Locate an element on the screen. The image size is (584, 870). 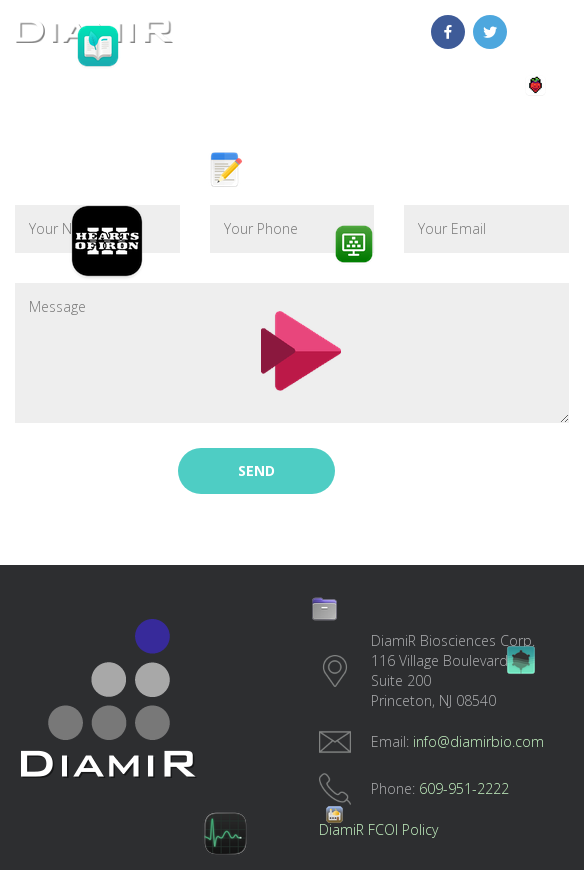
open system monitor to view CPU and memory usage is located at coordinates (225, 833).